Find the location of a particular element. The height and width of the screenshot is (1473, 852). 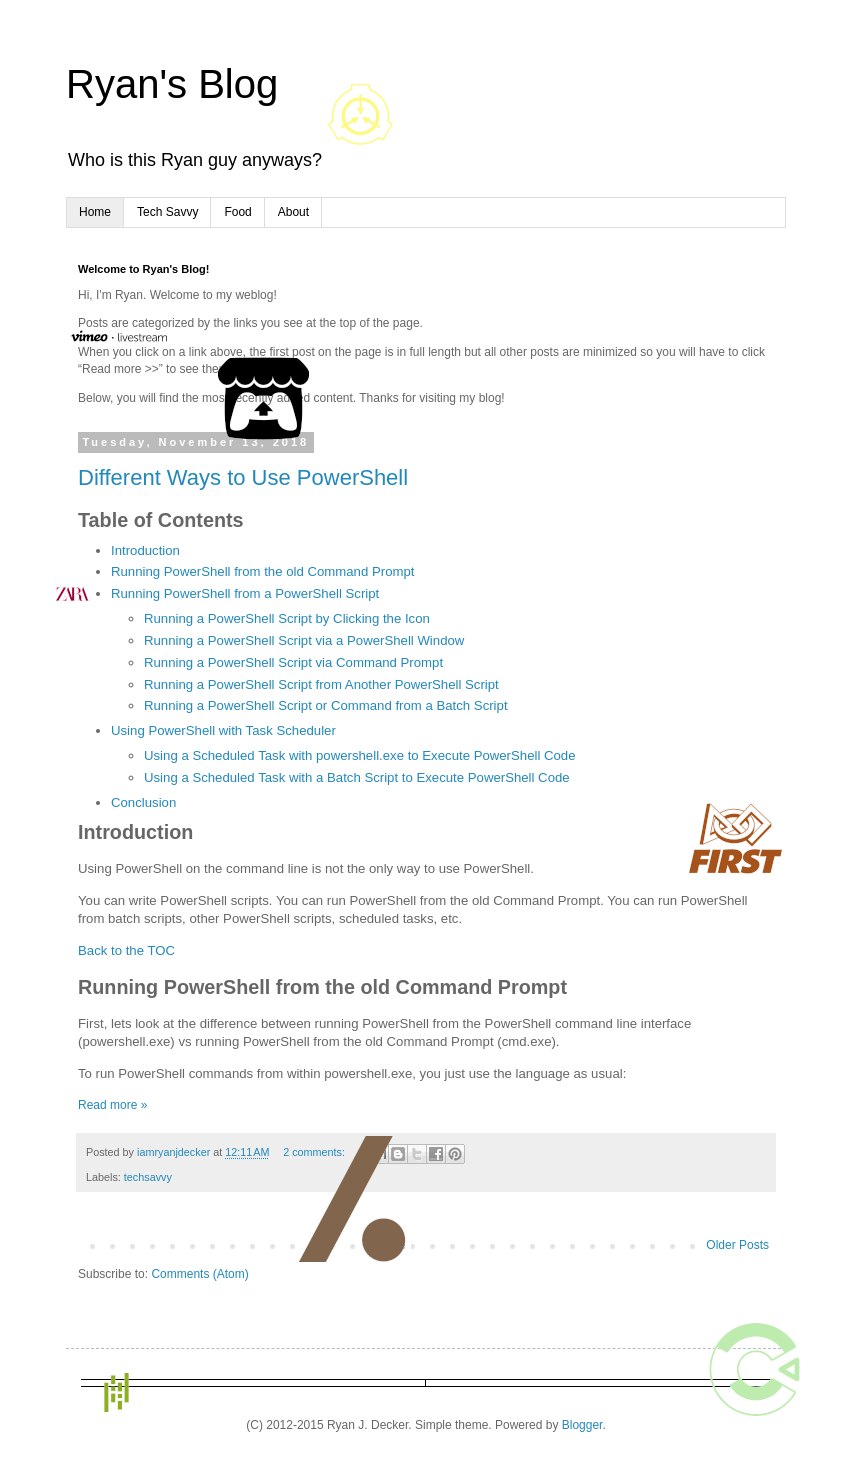

pandas Python data analysis library logo is located at coordinates (116, 1392).